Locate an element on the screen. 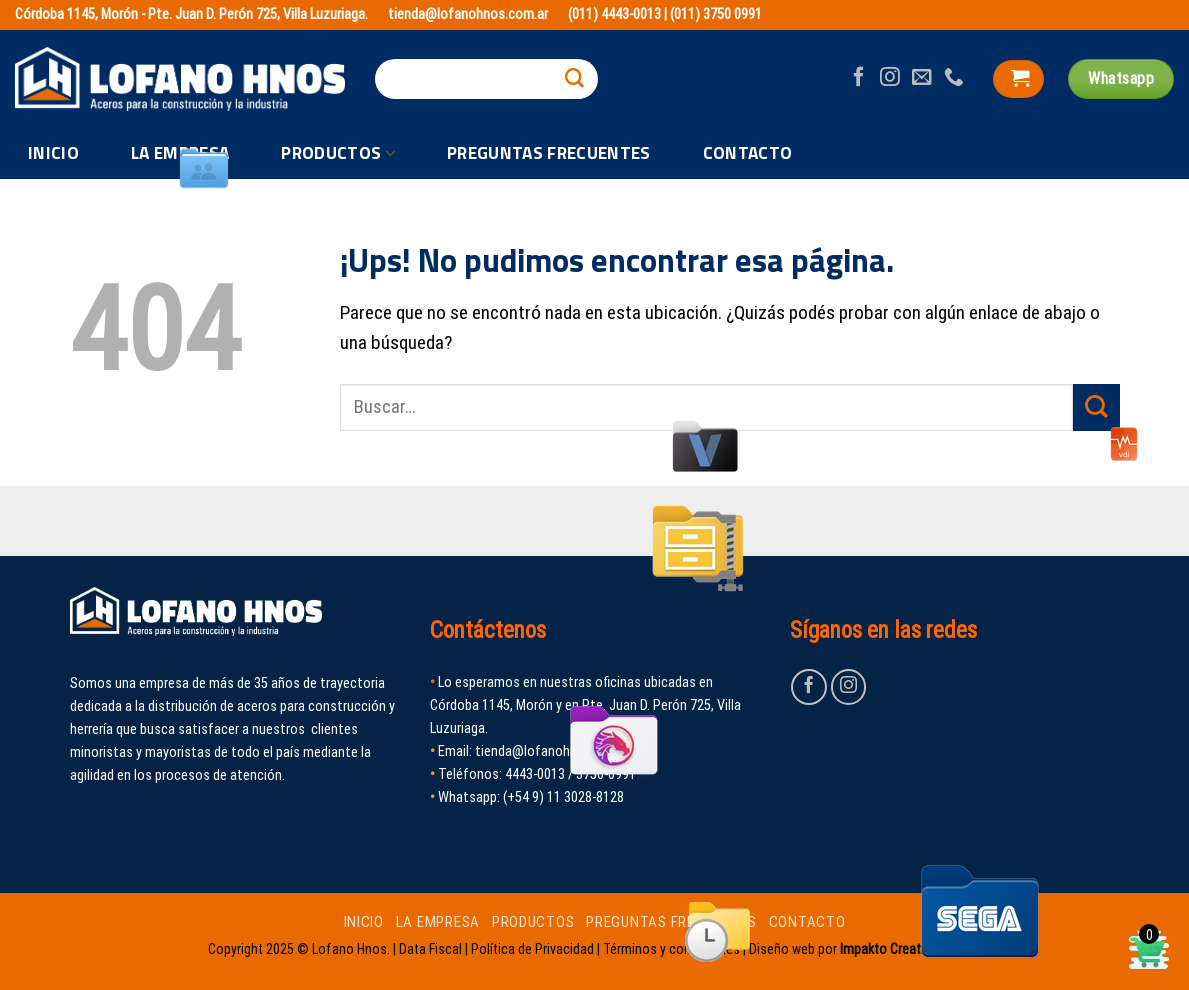 The width and height of the screenshot is (1189, 990). access recently opened files and folders is located at coordinates (719, 927).